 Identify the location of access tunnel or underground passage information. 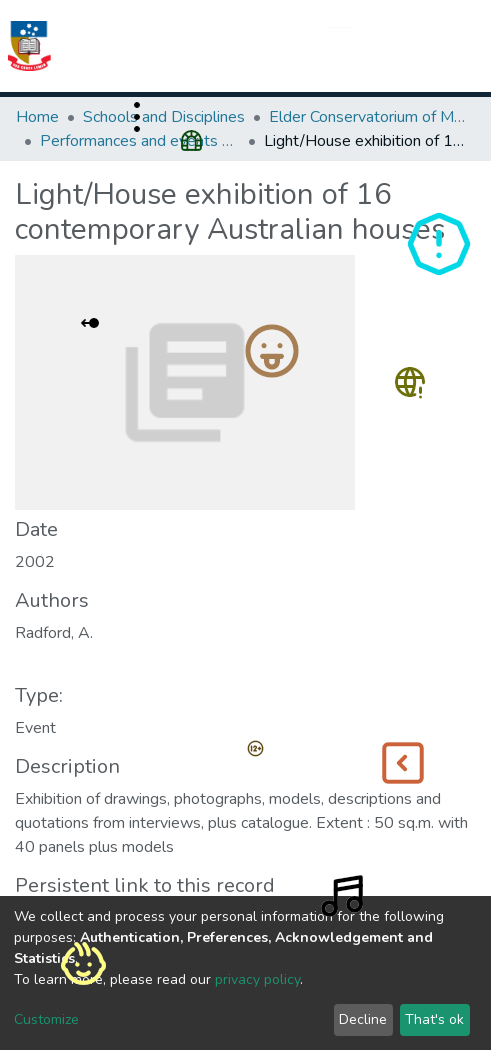
(191, 140).